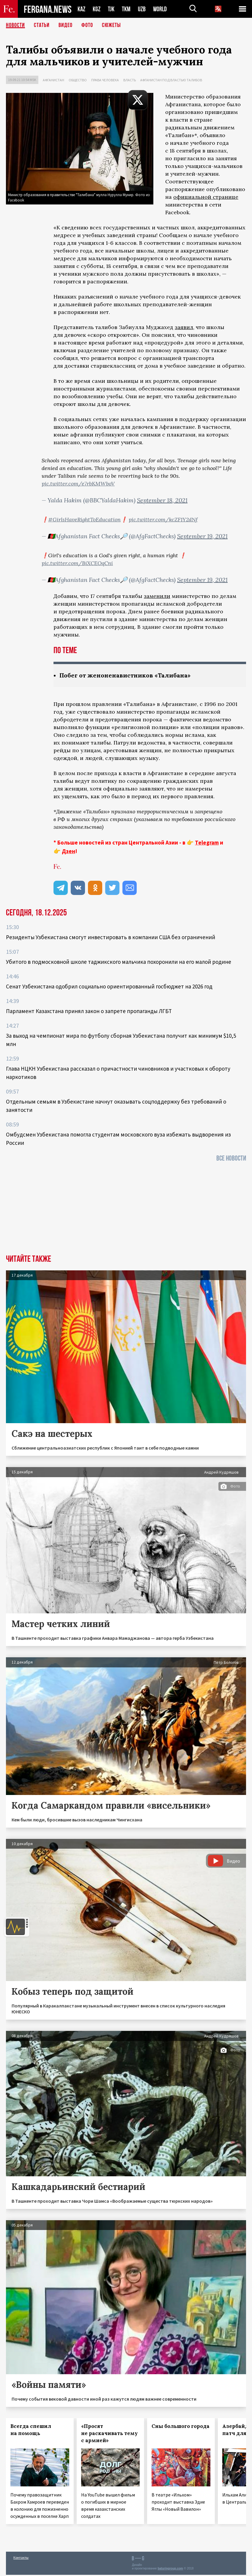  What do you see at coordinates (17, 1927) in the screenshot?
I see `launch htop system monitor application` at bounding box center [17, 1927].